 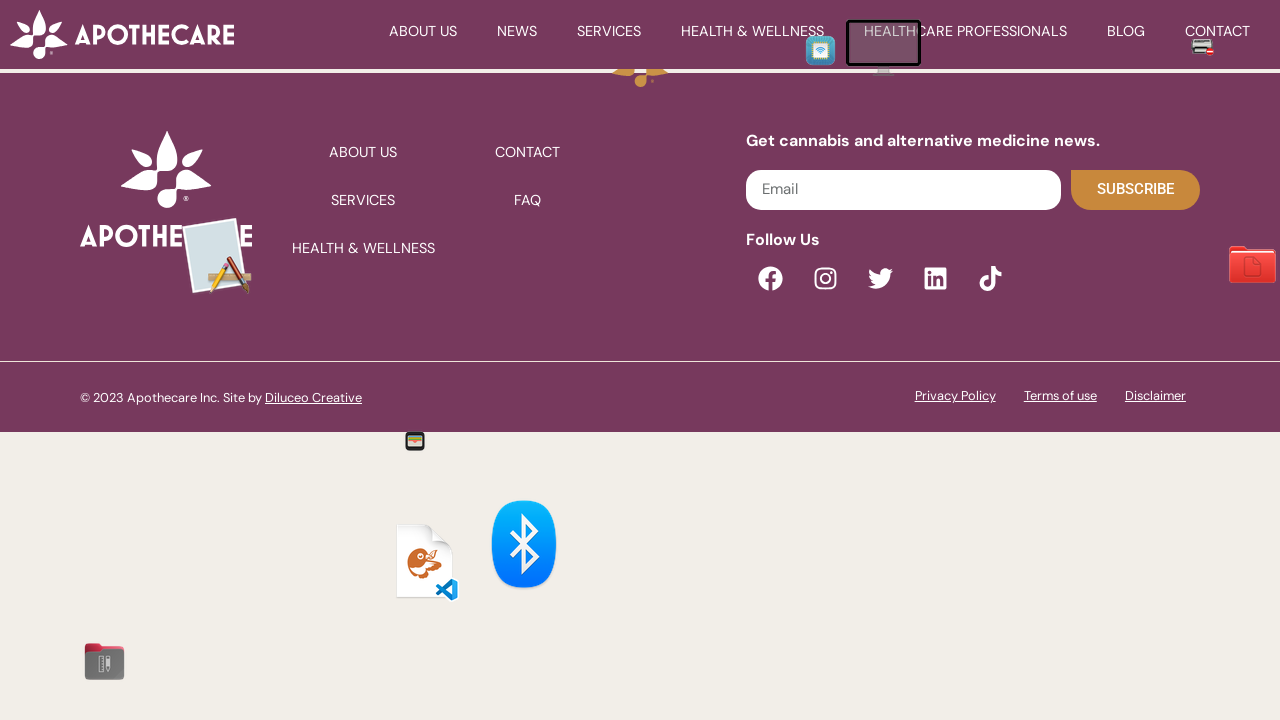 What do you see at coordinates (214, 256) in the screenshot?
I see `generic application icon for unidentified apps` at bounding box center [214, 256].